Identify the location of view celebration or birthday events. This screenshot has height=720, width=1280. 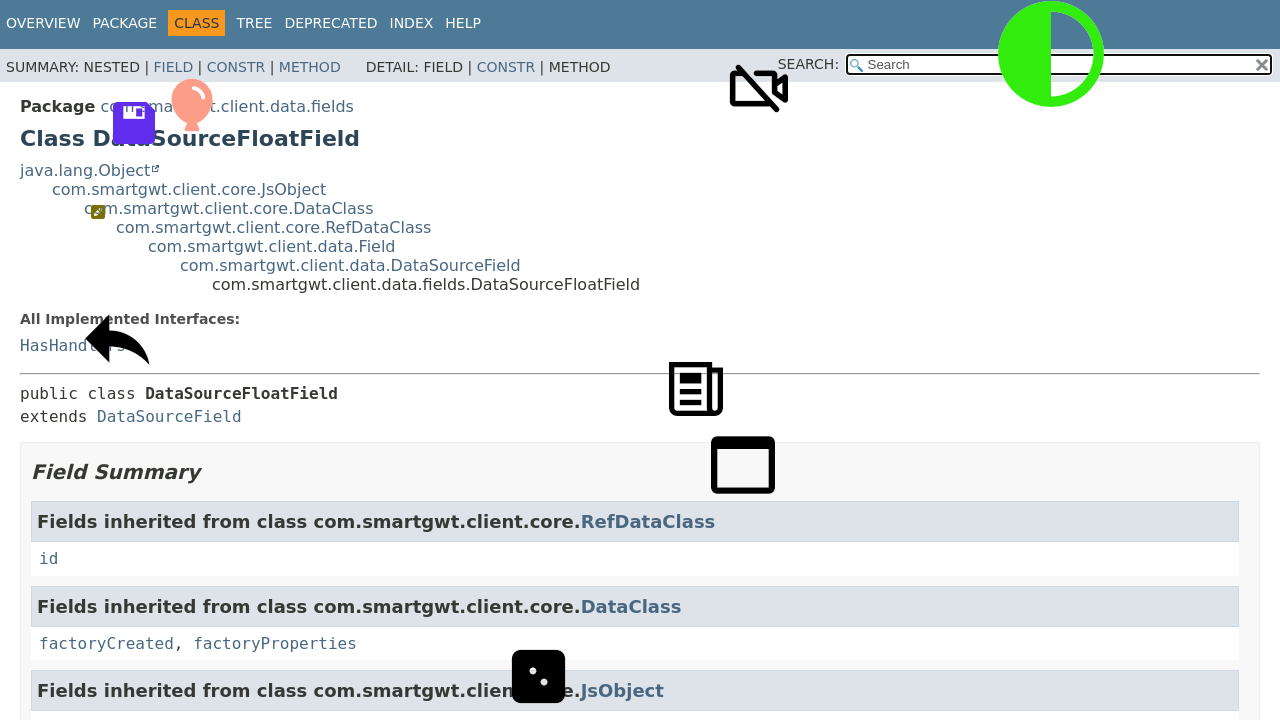
(192, 105).